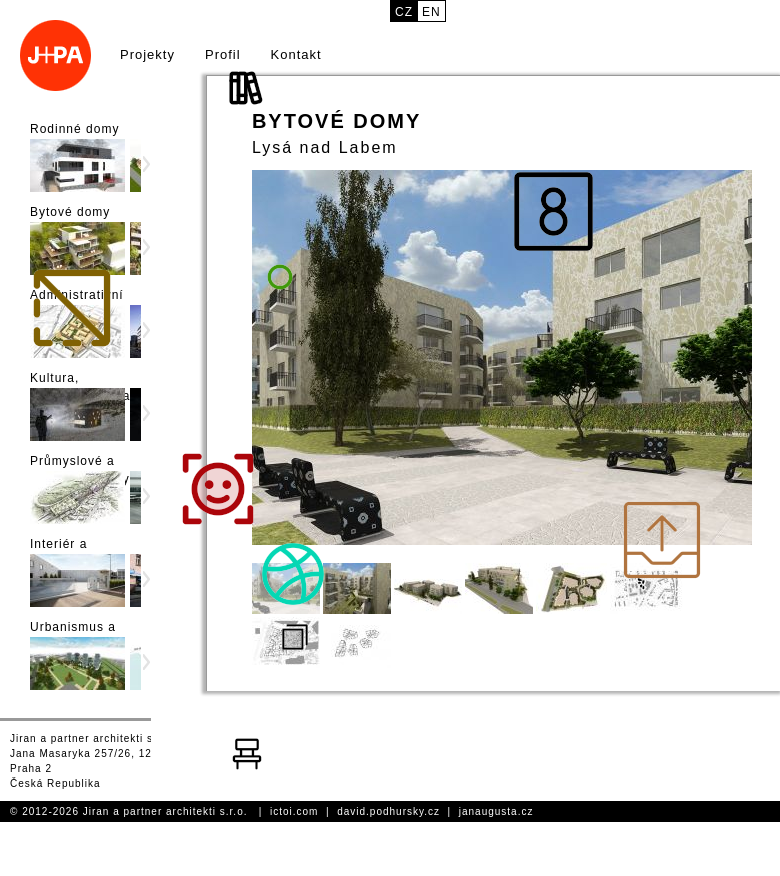 The height and width of the screenshot is (876, 780). What do you see at coordinates (280, 277) in the screenshot?
I see `indicates an unselected or inactive radio button option` at bounding box center [280, 277].